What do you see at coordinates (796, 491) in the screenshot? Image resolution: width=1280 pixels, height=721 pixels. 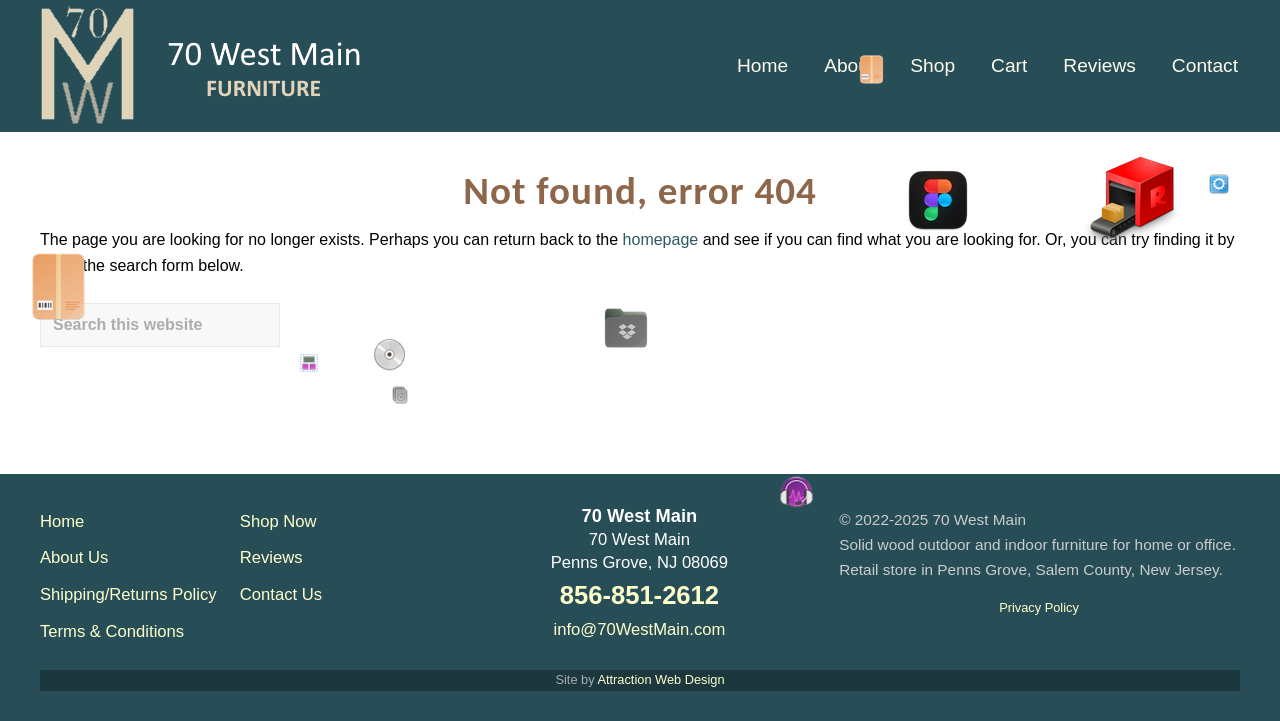 I see `audio headset device connected` at bounding box center [796, 491].